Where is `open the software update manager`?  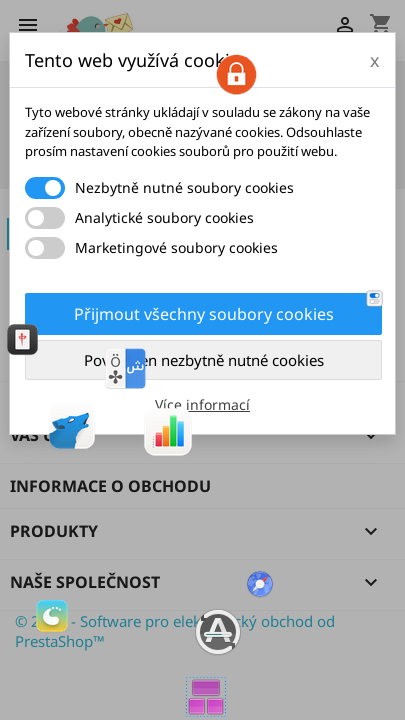
open the software update manager is located at coordinates (218, 632).